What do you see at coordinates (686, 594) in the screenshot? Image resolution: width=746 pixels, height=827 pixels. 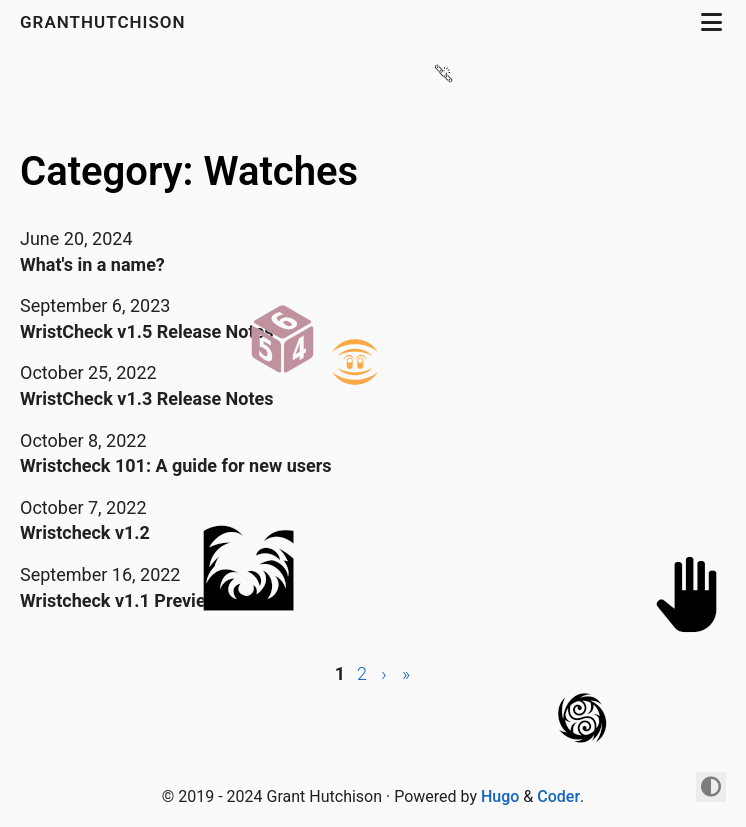 I see `stop or pause current action` at bounding box center [686, 594].